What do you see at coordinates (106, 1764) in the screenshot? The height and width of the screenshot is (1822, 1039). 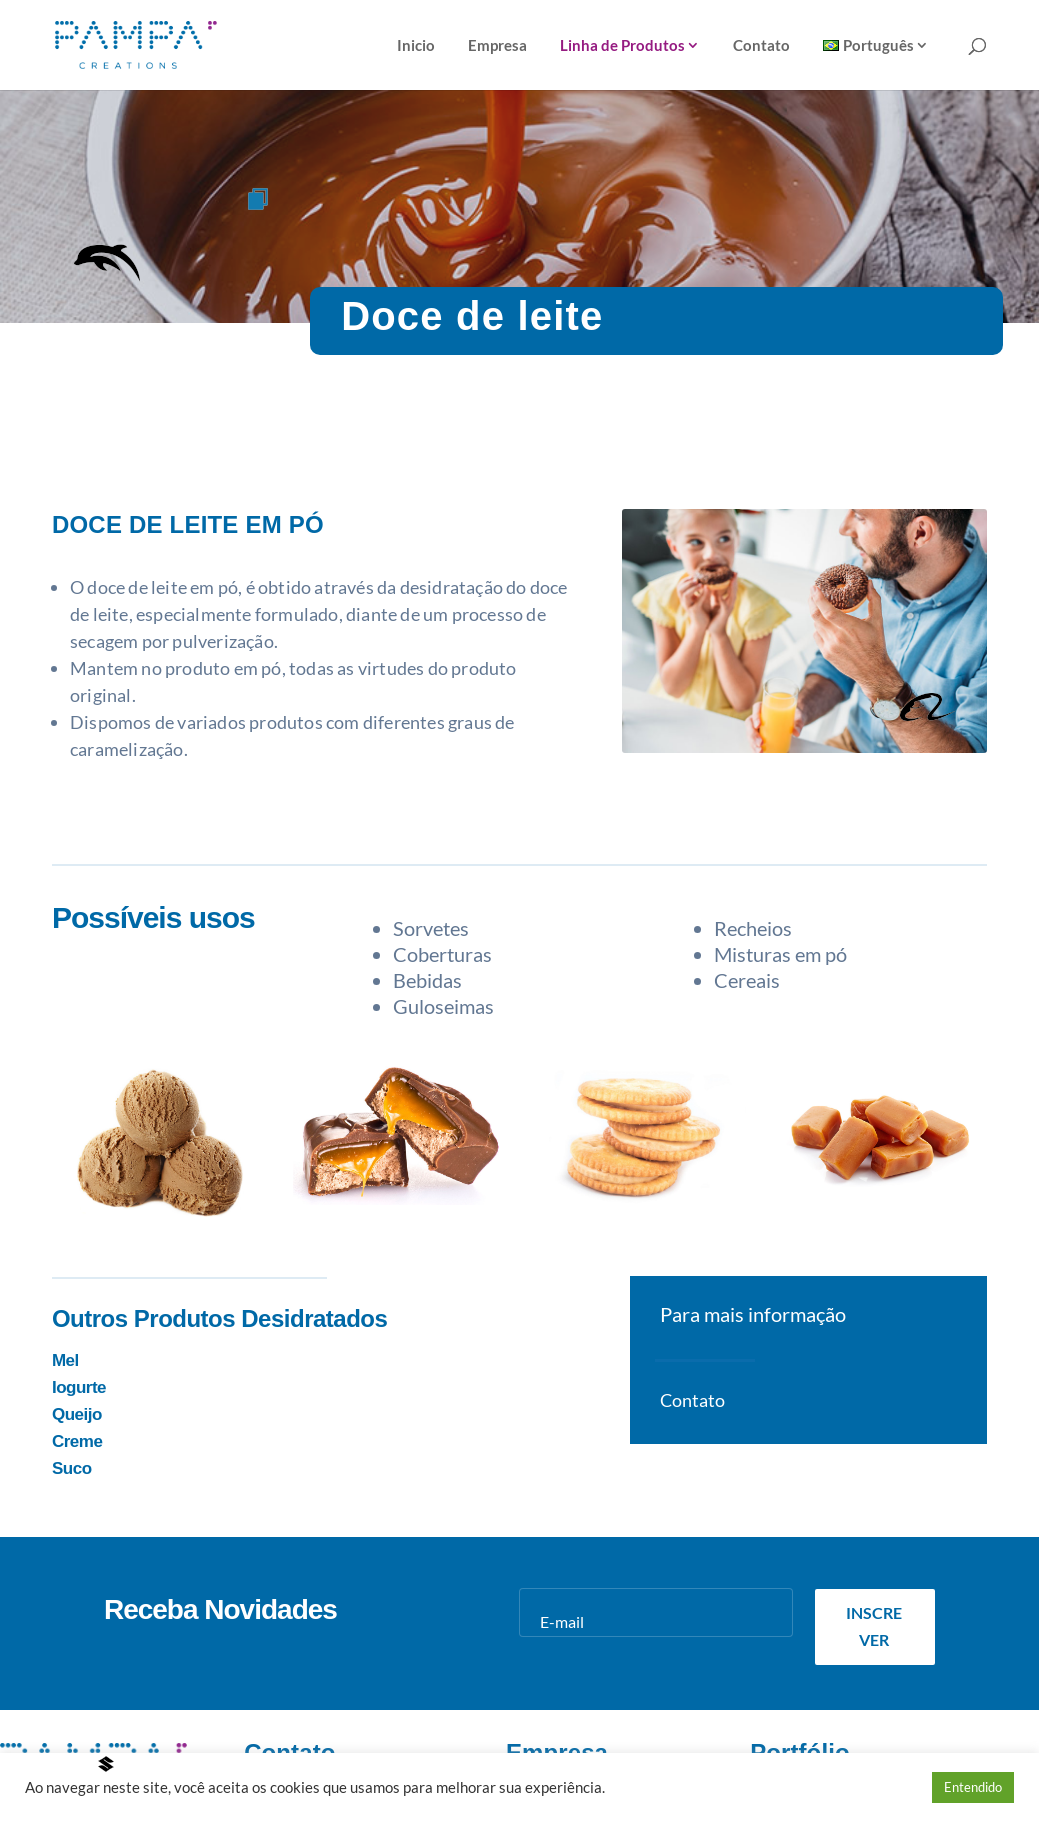 I see `suzuki brand logo` at bounding box center [106, 1764].